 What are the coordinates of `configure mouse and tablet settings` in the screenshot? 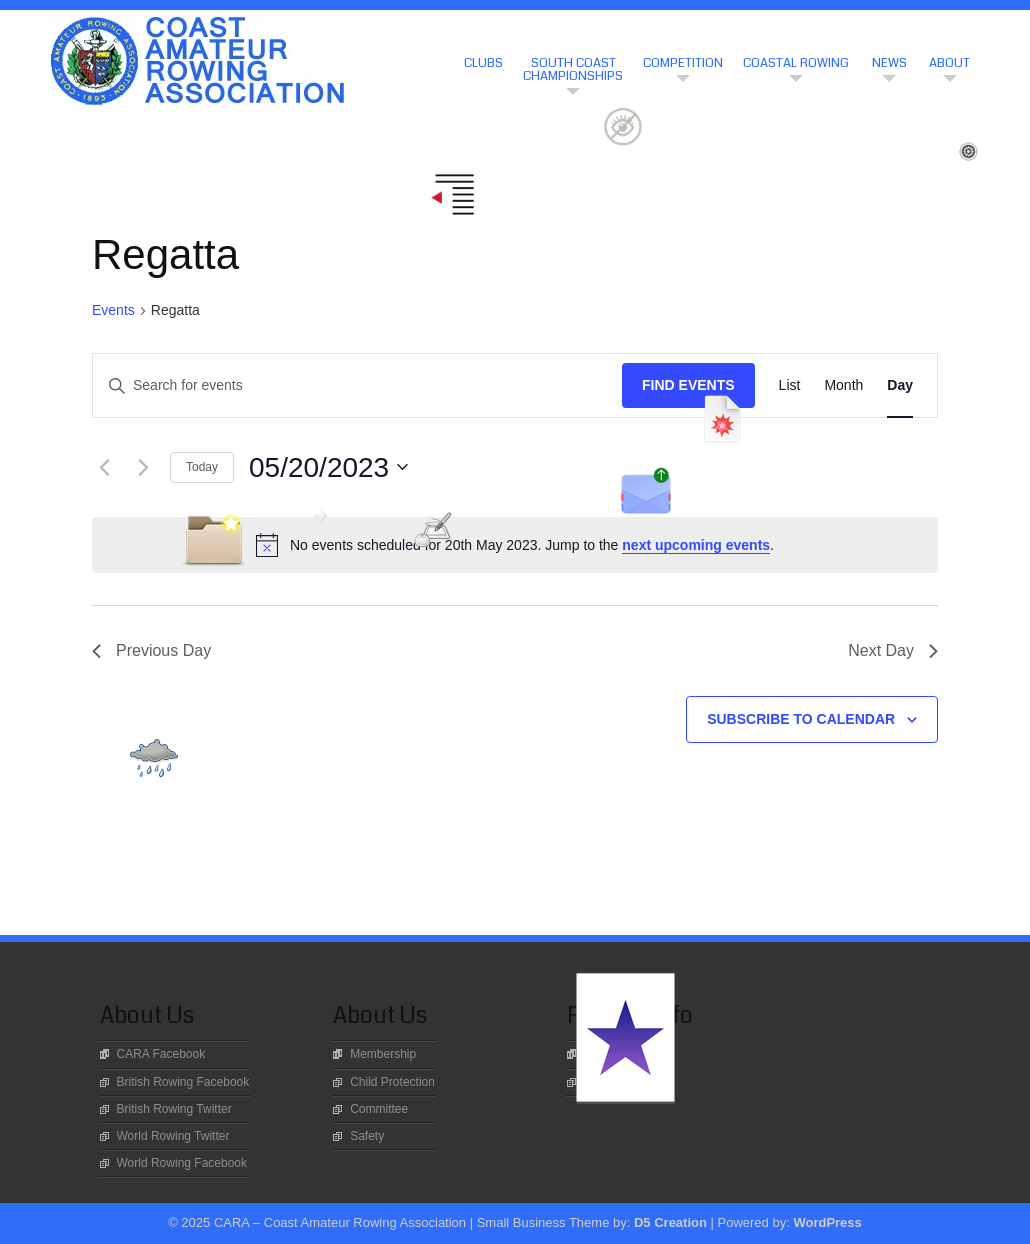 It's located at (432, 530).